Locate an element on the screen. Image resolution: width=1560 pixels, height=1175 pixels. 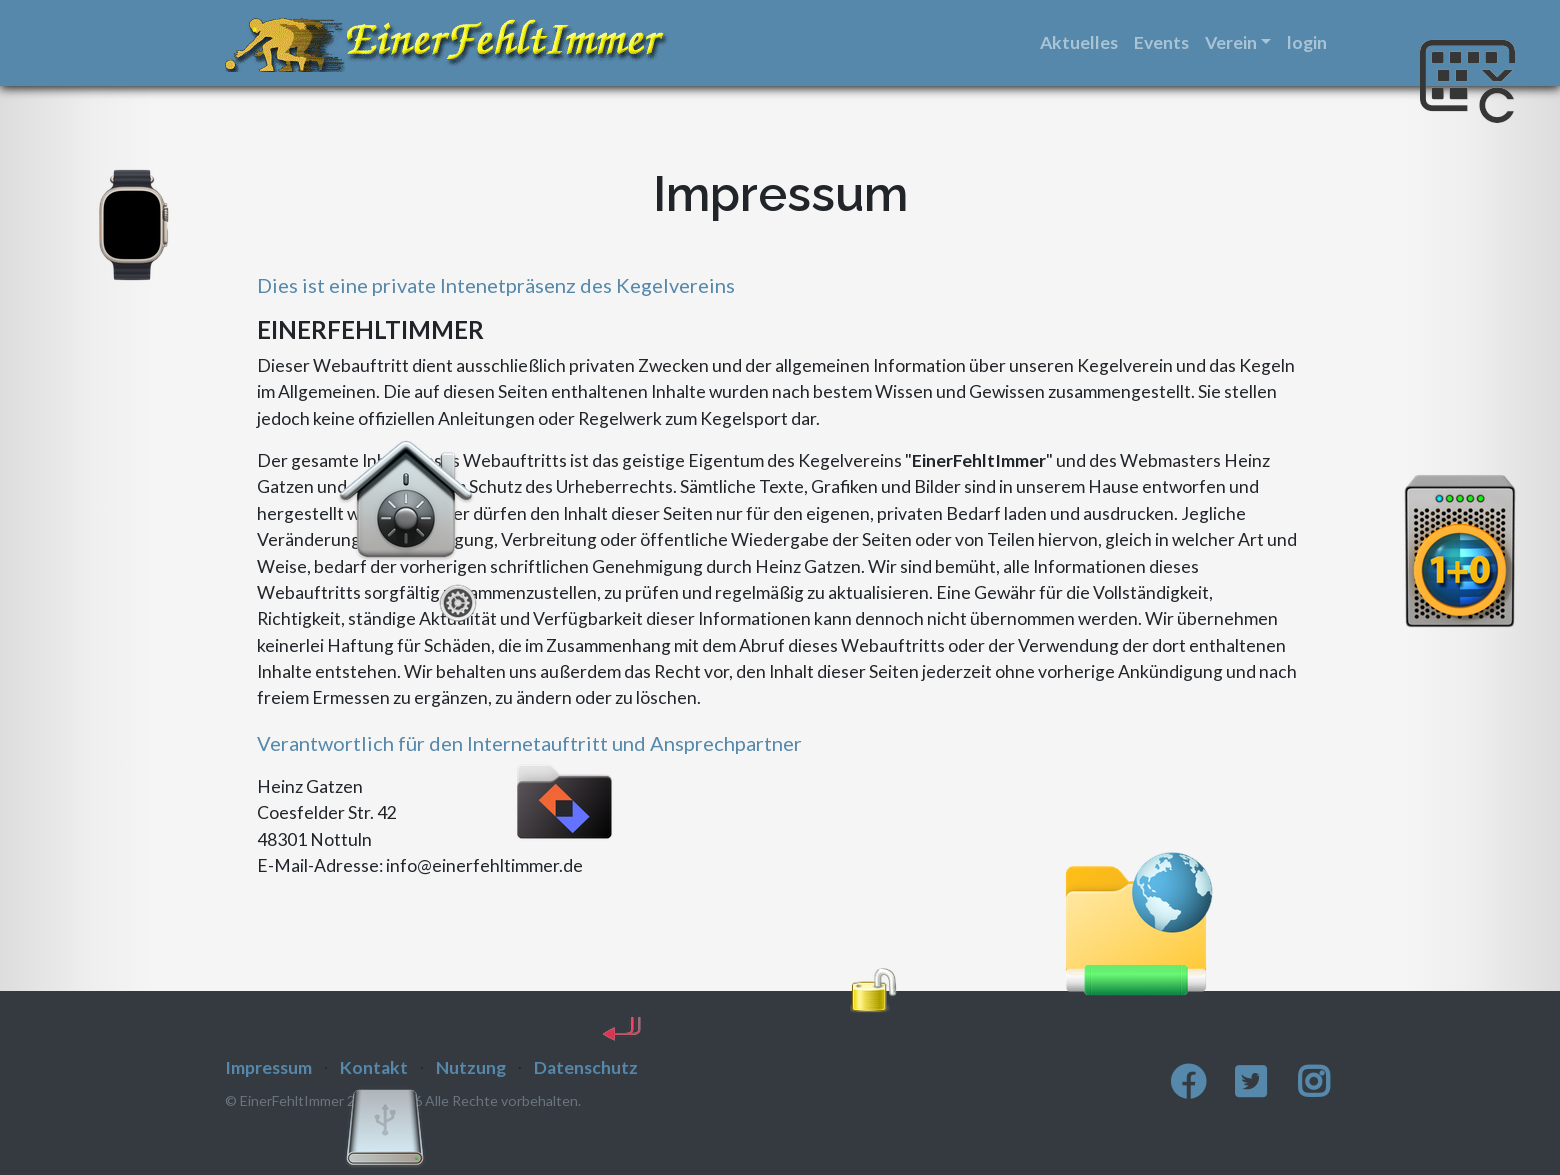
apple watch ultra device icon is located at coordinates (132, 225).